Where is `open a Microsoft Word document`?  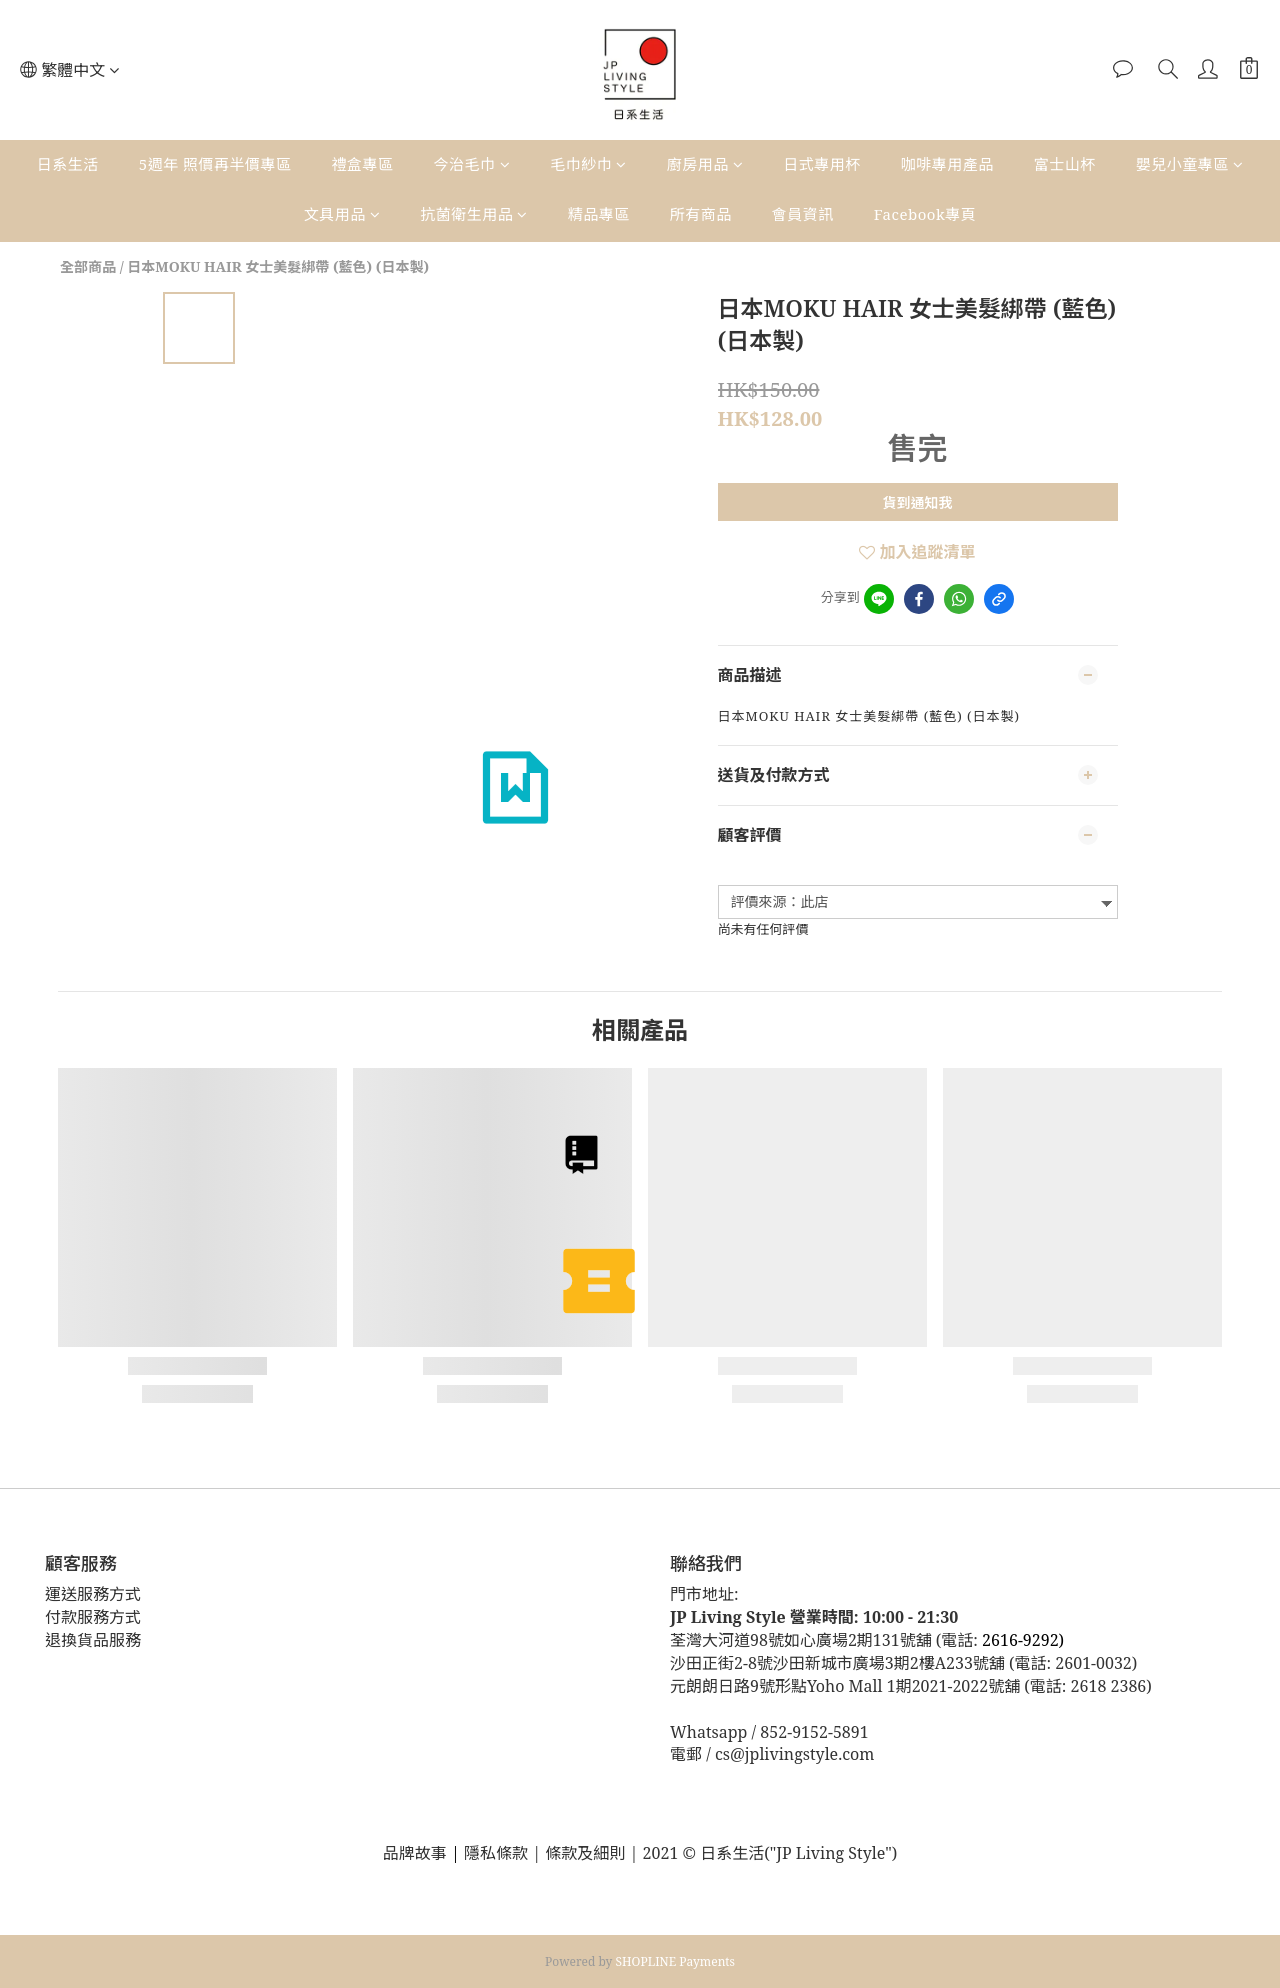
open a Microsoft Word document is located at coordinates (515, 787).